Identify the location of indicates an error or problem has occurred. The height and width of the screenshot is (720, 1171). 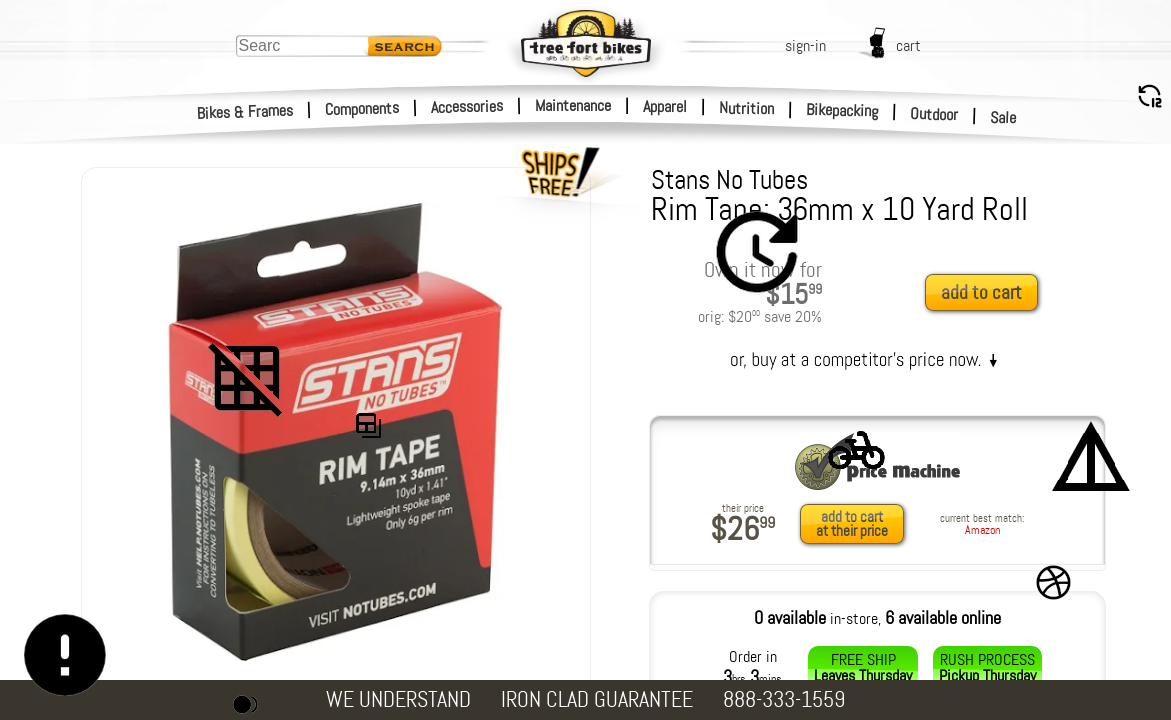
(65, 655).